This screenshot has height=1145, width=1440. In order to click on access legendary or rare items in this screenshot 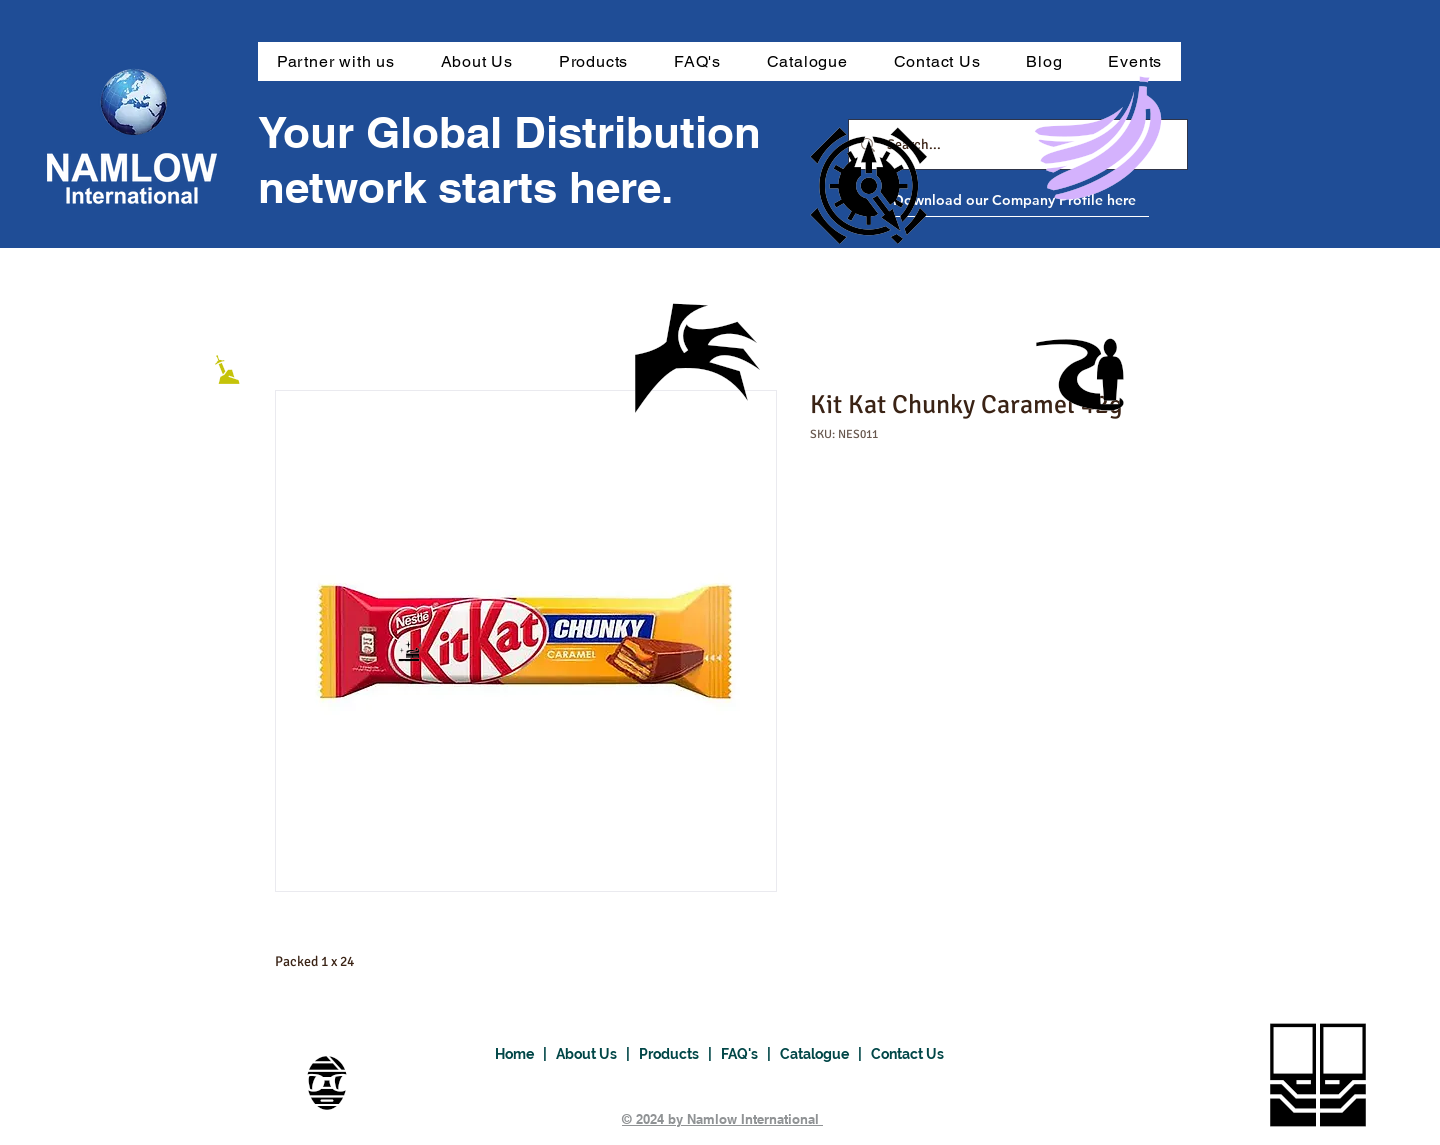, I will do `click(226, 369)`.